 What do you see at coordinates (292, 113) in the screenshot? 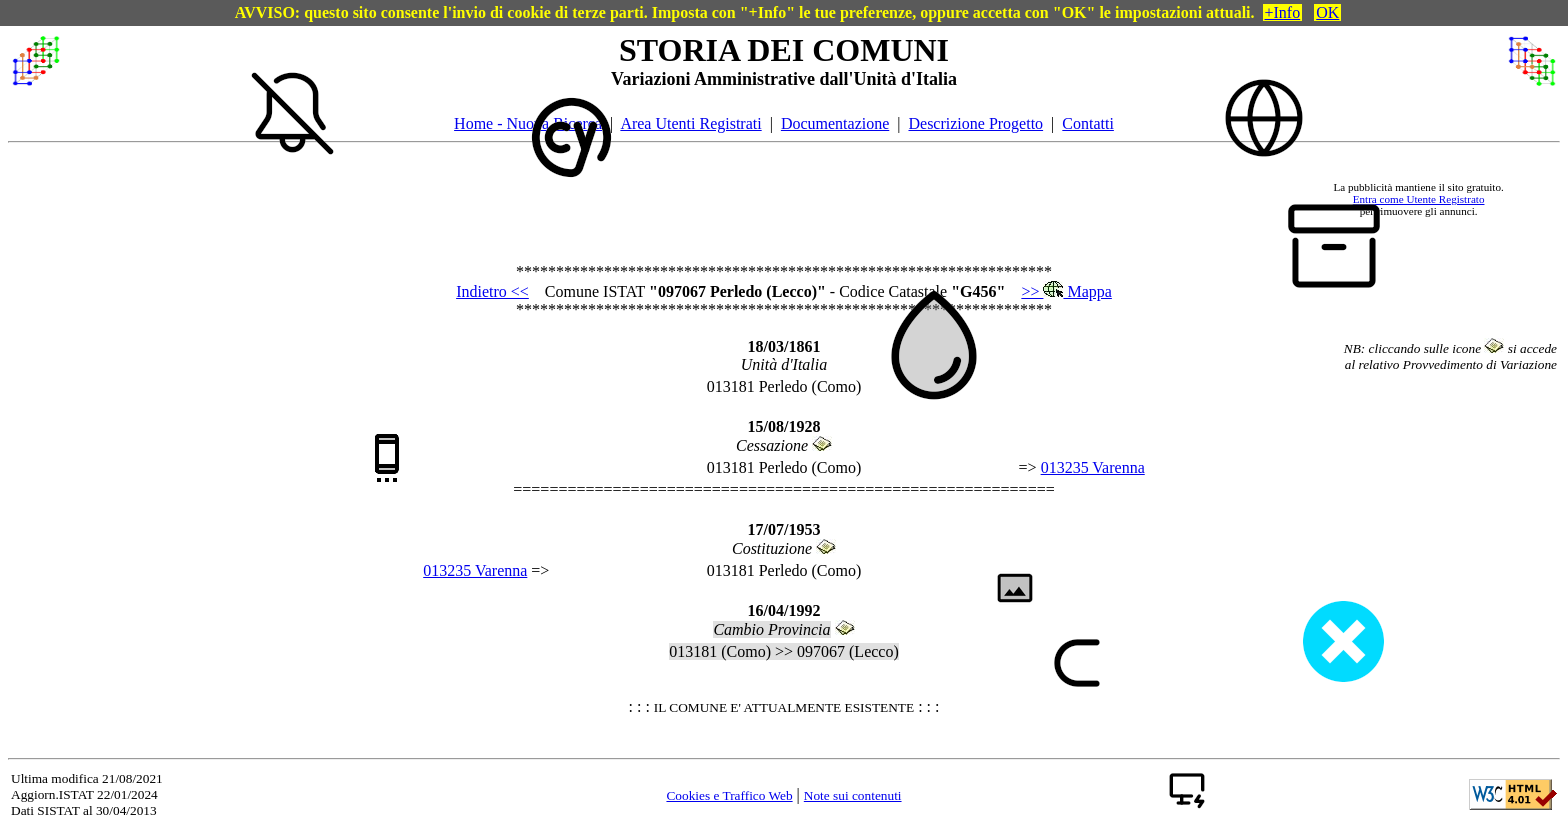
I see `mute notifications` at bounding box center [292, 113].